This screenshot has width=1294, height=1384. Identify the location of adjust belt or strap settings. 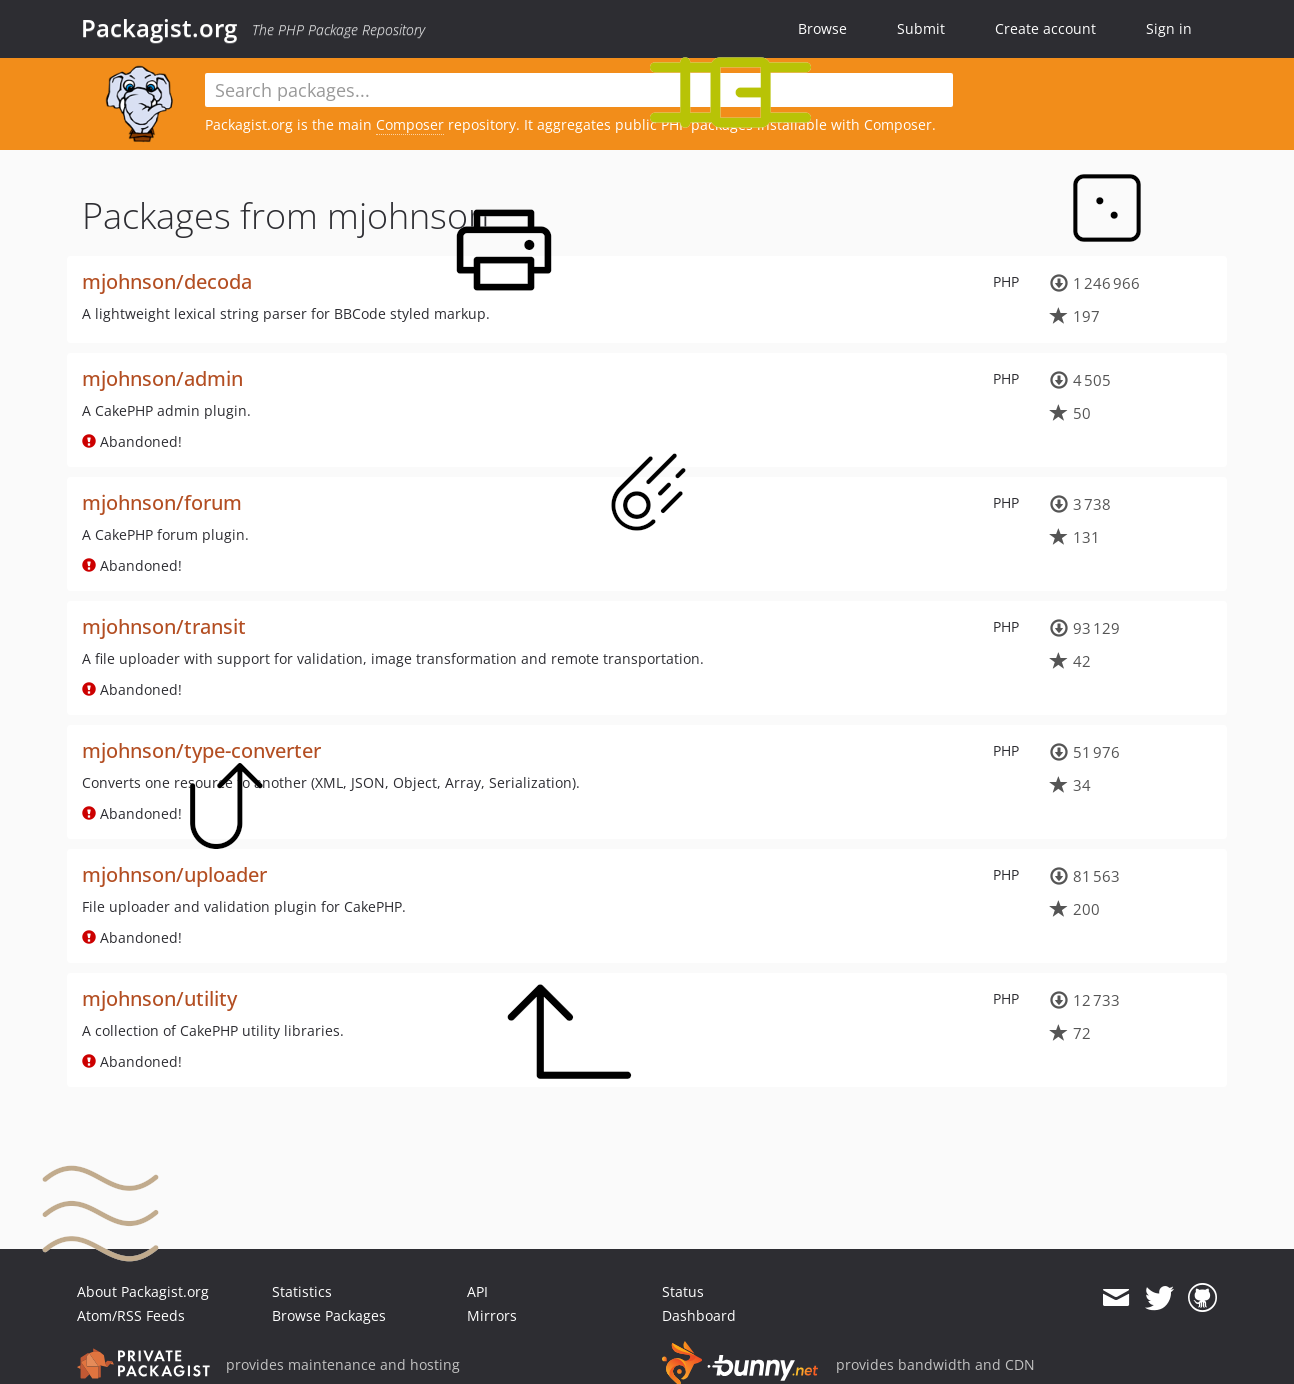
(730, 92).